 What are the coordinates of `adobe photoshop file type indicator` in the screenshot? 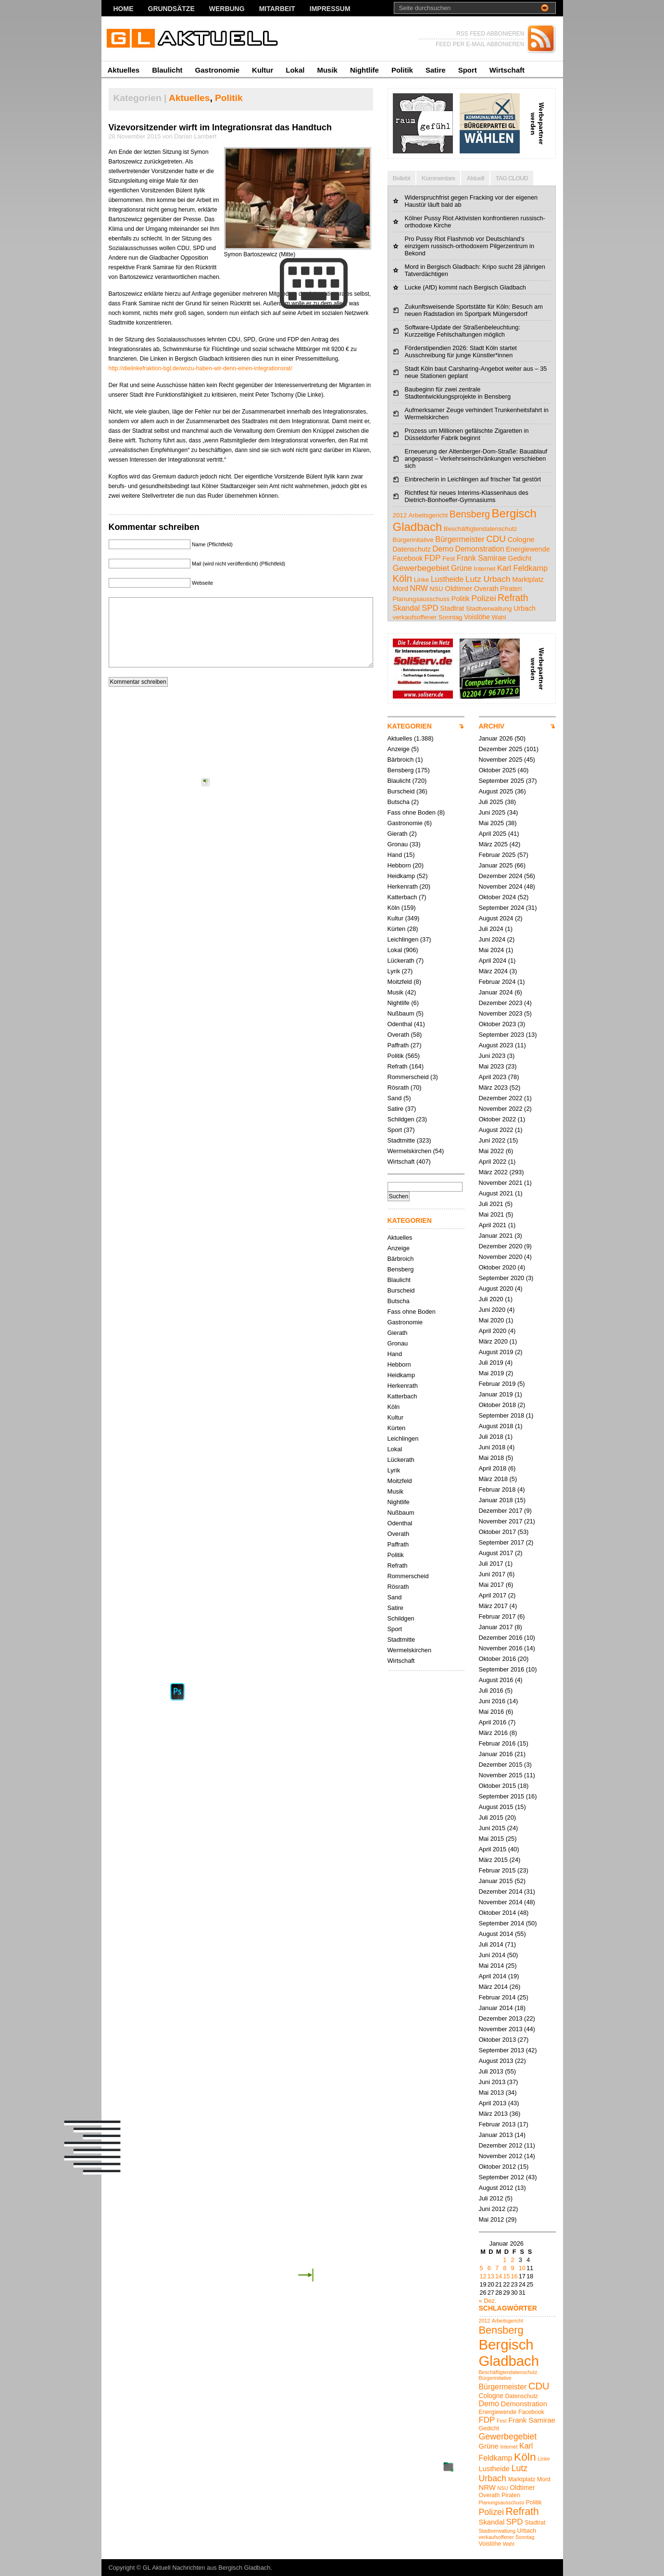 It's located at (177, 1692).